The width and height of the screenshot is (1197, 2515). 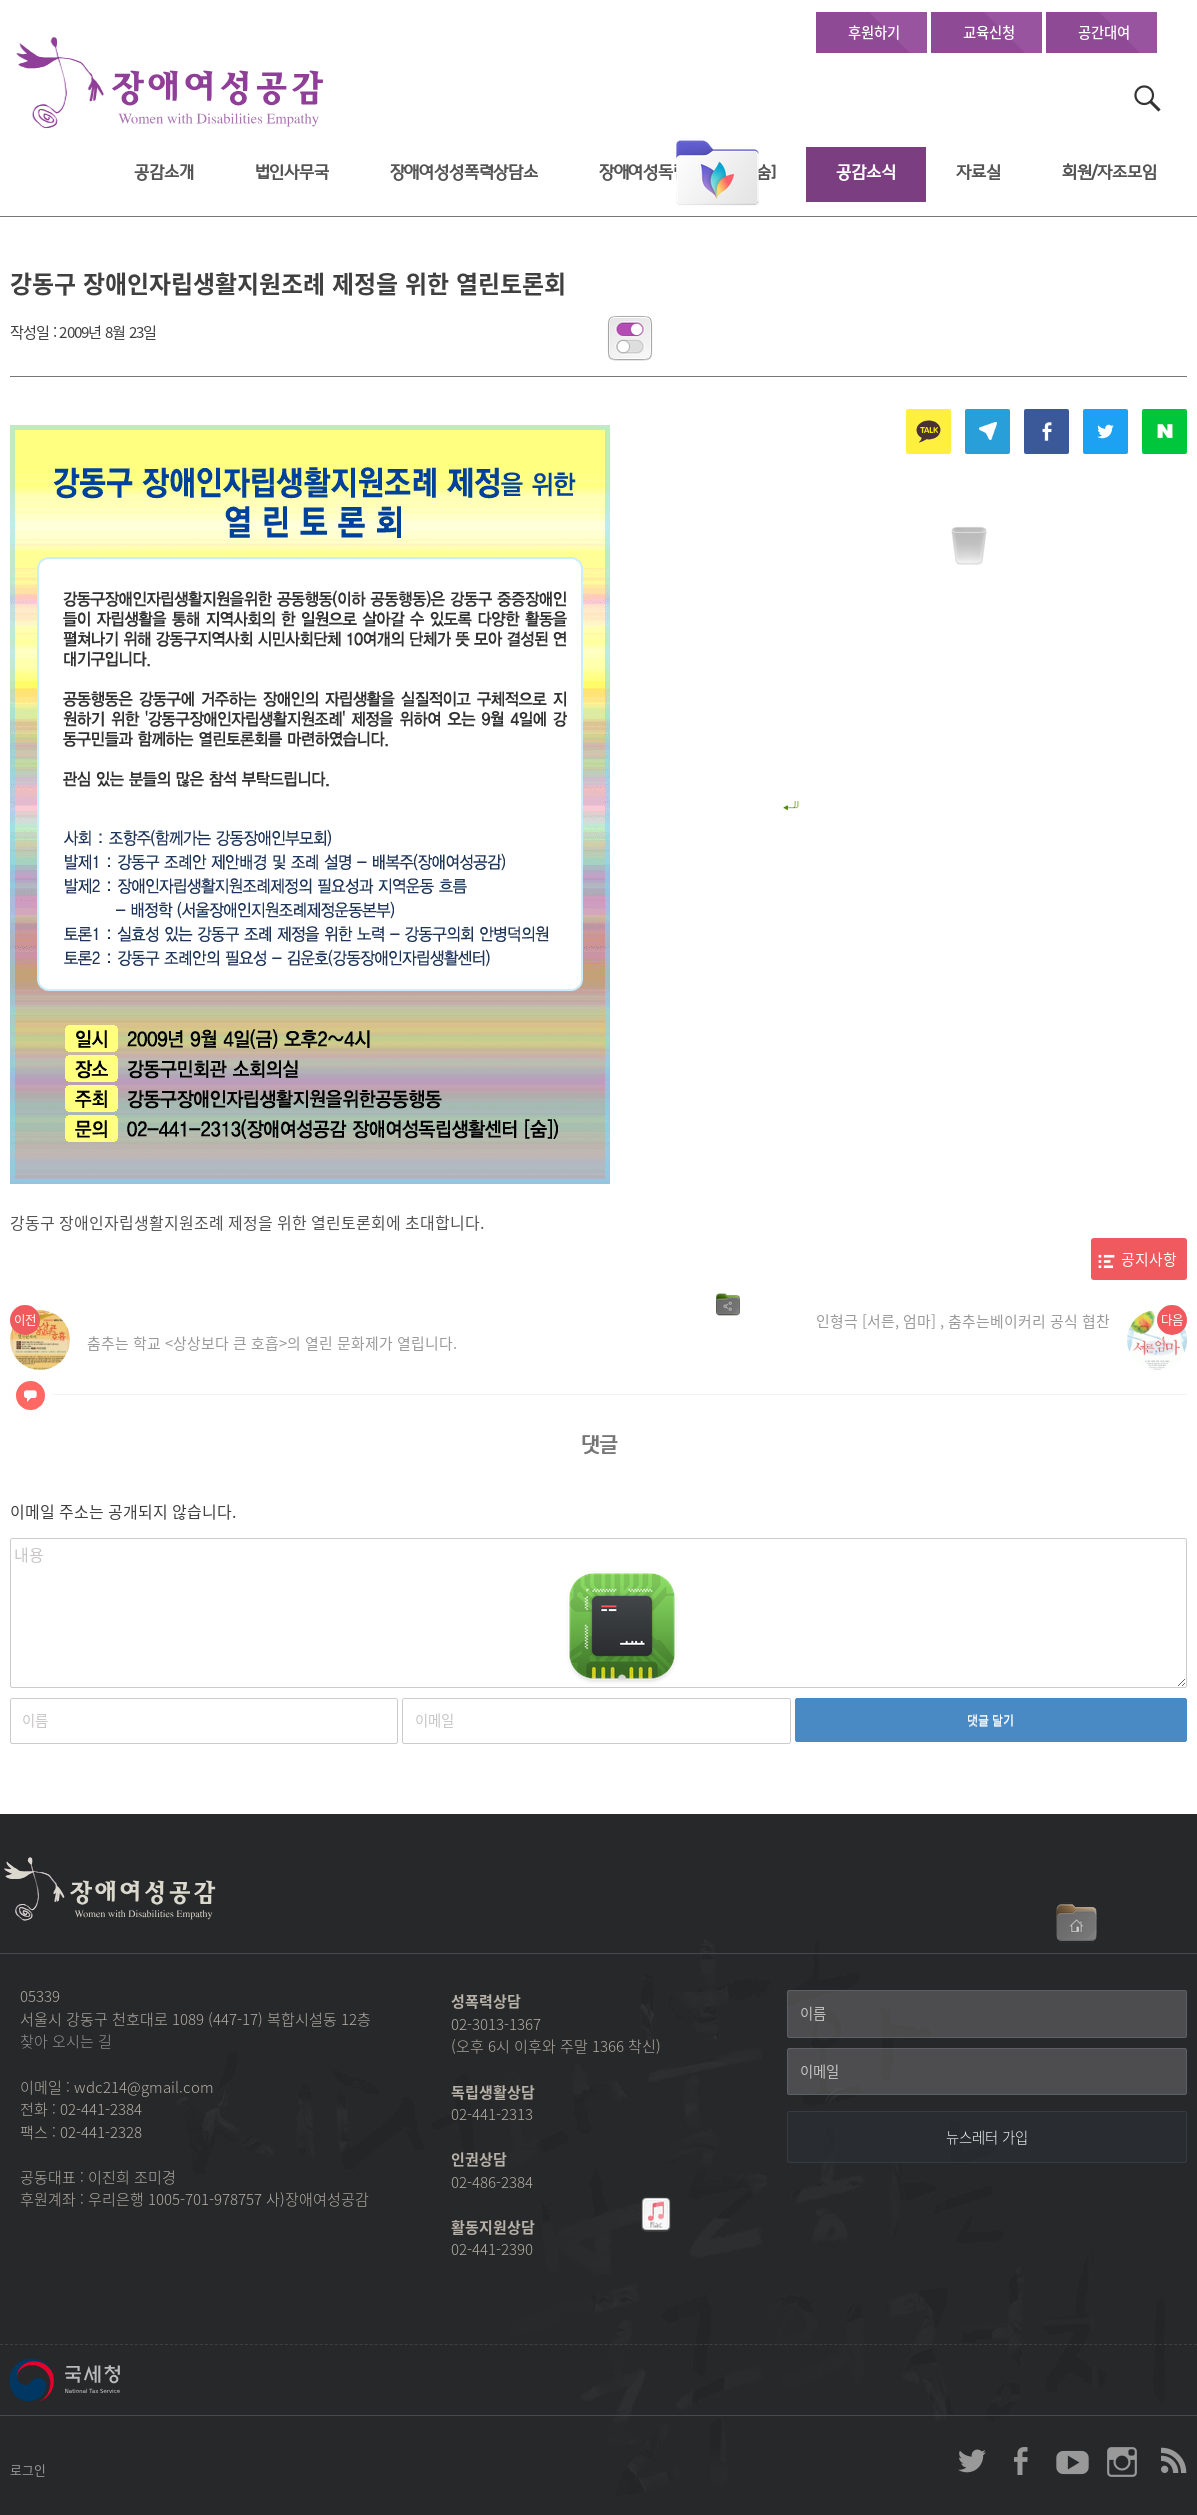 I want to click on view system memory usage, so click(x=622, y=1626).